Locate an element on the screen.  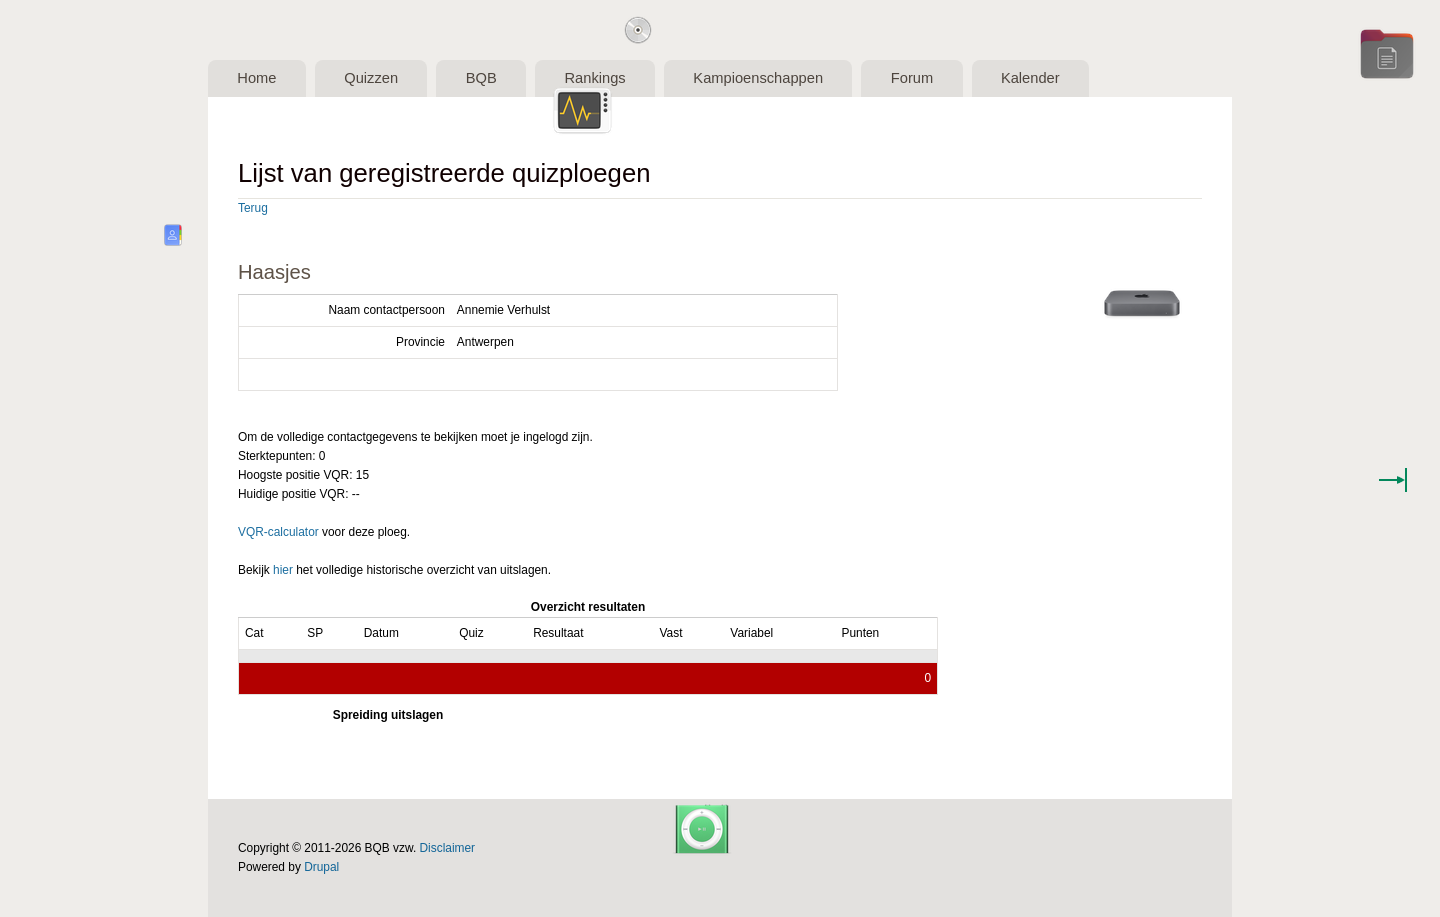
open the contacts app is located at coordinates (173, 235).